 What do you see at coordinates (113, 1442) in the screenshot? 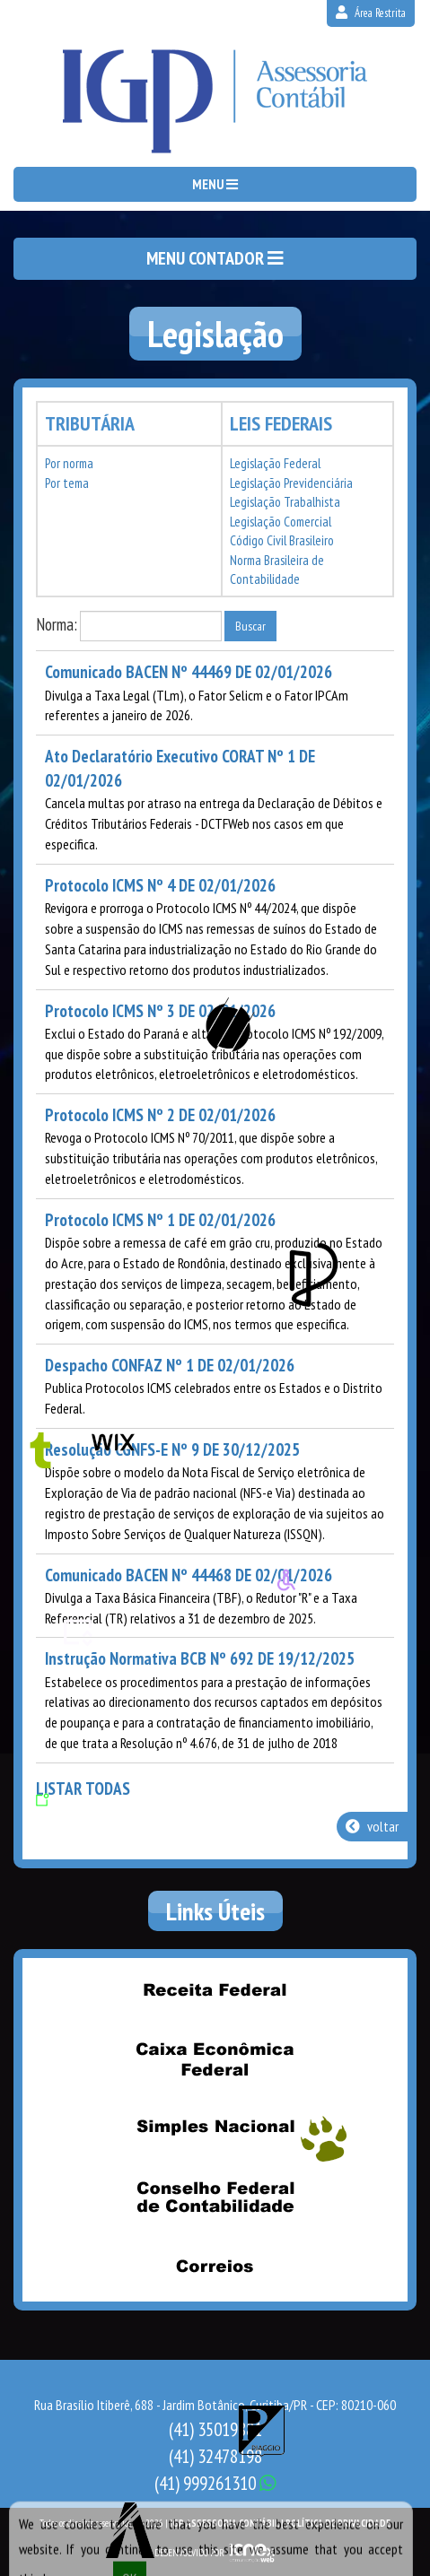
I see `wix website builder logo` at bounding box center [113, 1442].